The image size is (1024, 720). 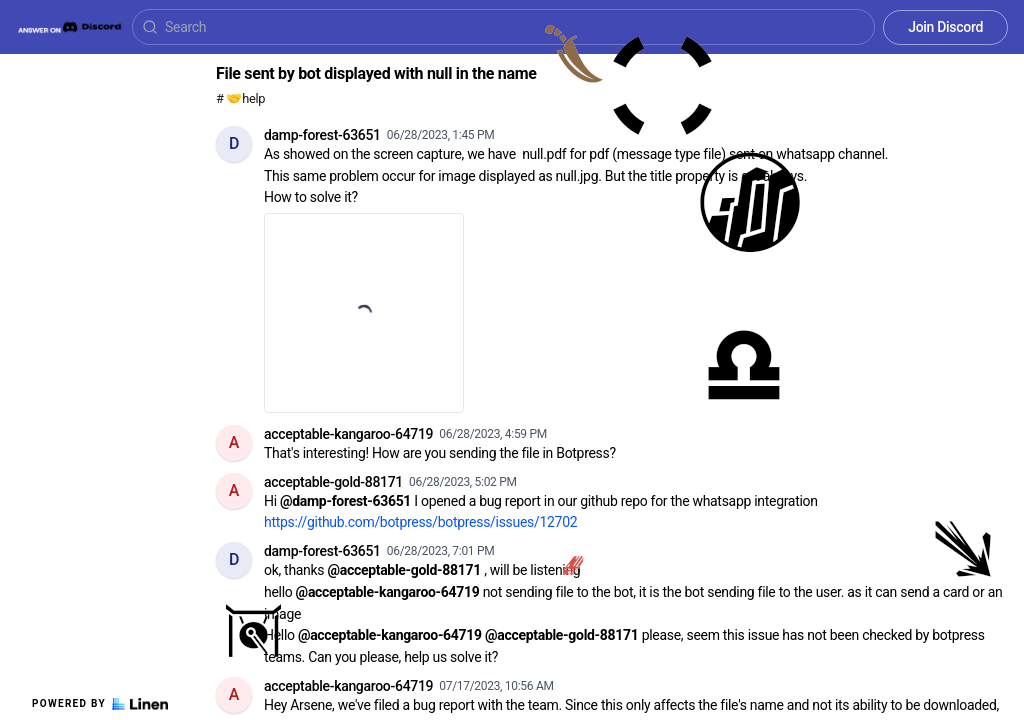 I want to click on libra zodiac sign indicator, so click(x=744, y=366).